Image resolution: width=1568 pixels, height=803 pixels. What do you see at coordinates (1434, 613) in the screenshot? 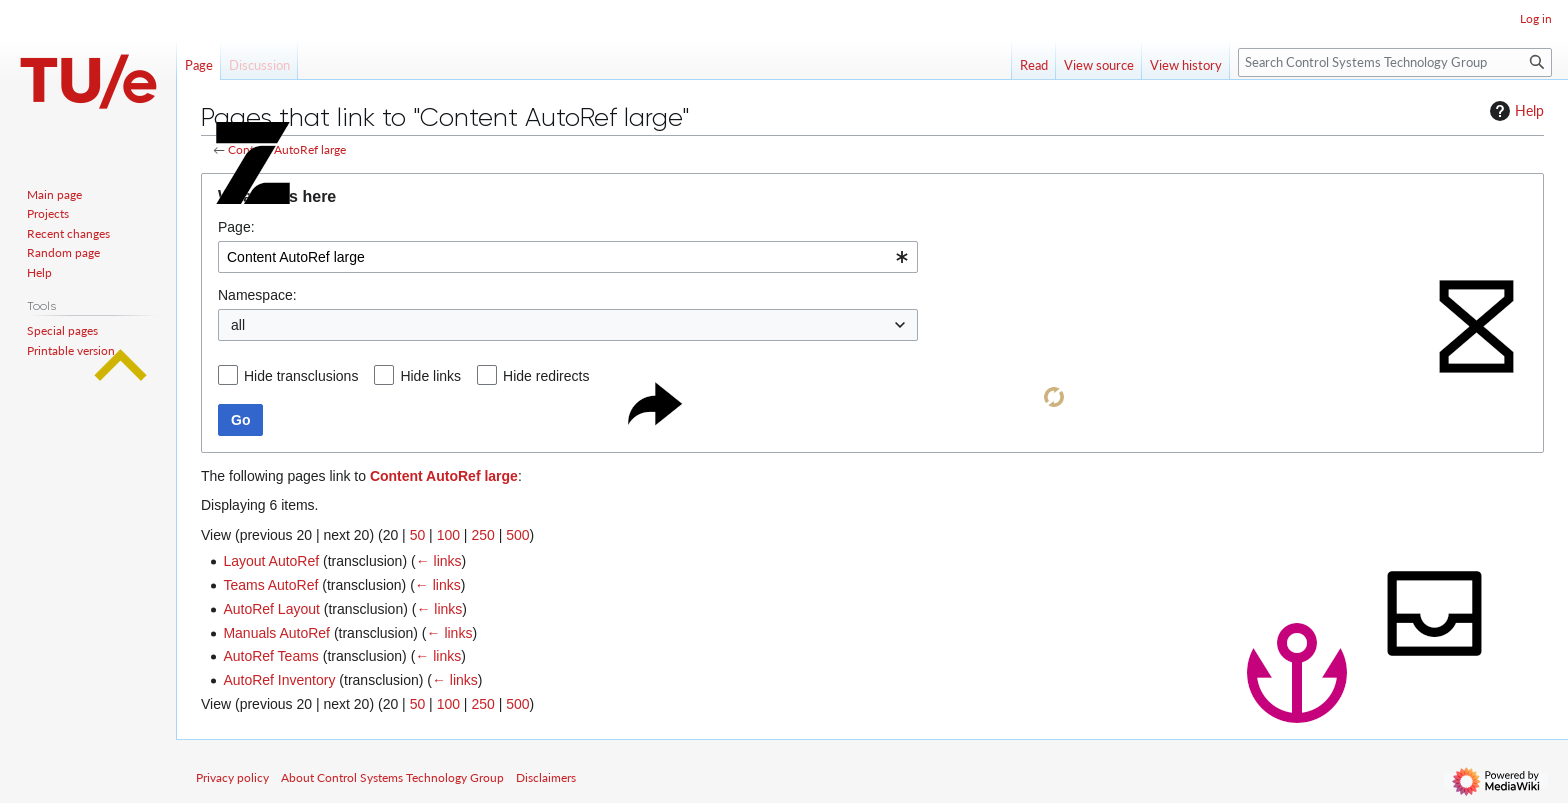
I see `view your inbox` at bounding box center [1434, 613].